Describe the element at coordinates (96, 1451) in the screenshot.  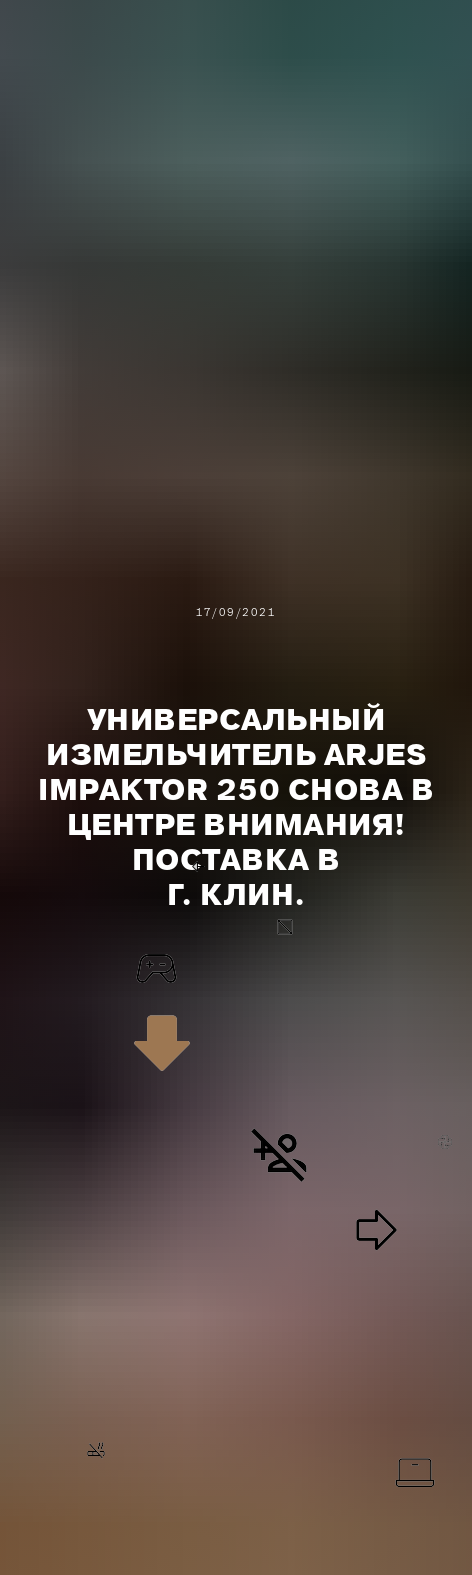
I see `no smoking zone indicator` at that location.